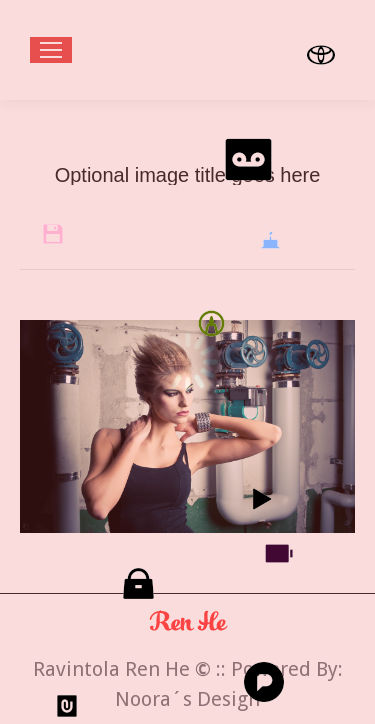 The width and height of the screenshot is (375, 724). What do you see at coordinates (211, 323) in the screenshot?
I see `sketch app logo` at bounding box center [211, 323].